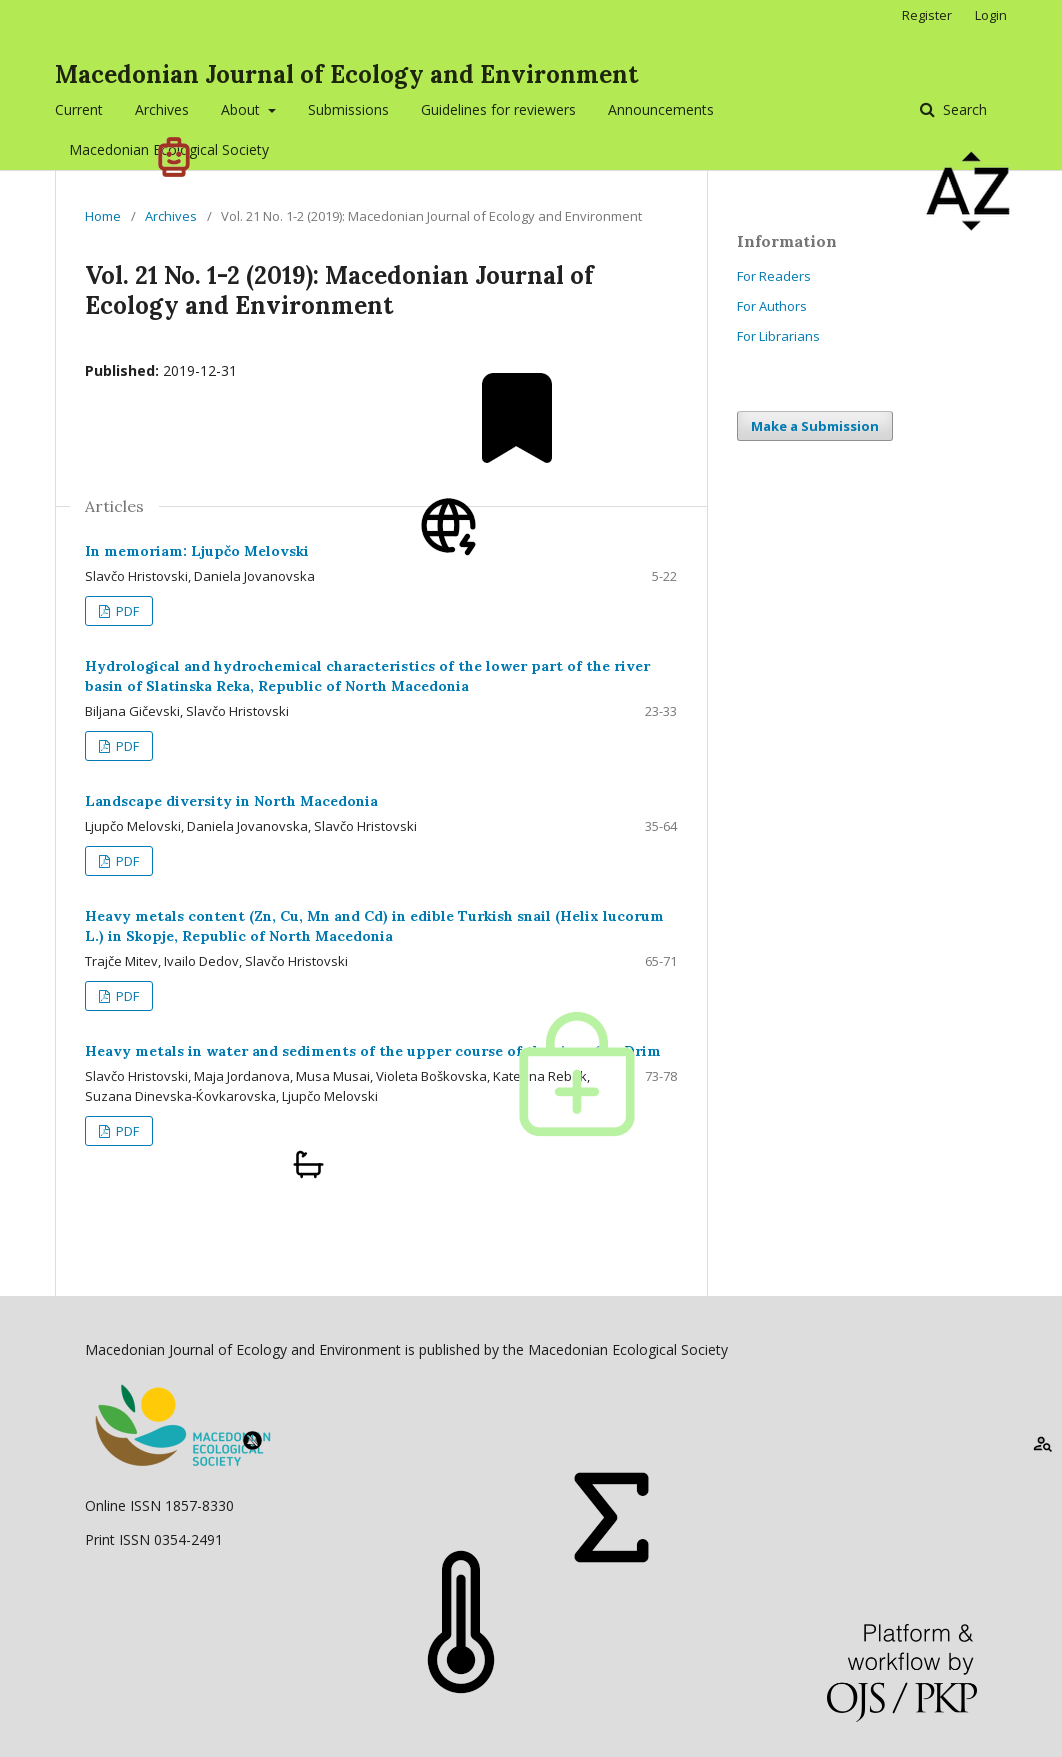 Image resolution: width=1062 pixels, height=1757 pixels. Describe the element at coordinates (611, 1517) in the screenshot. I see `calculate sum or total` at that location.